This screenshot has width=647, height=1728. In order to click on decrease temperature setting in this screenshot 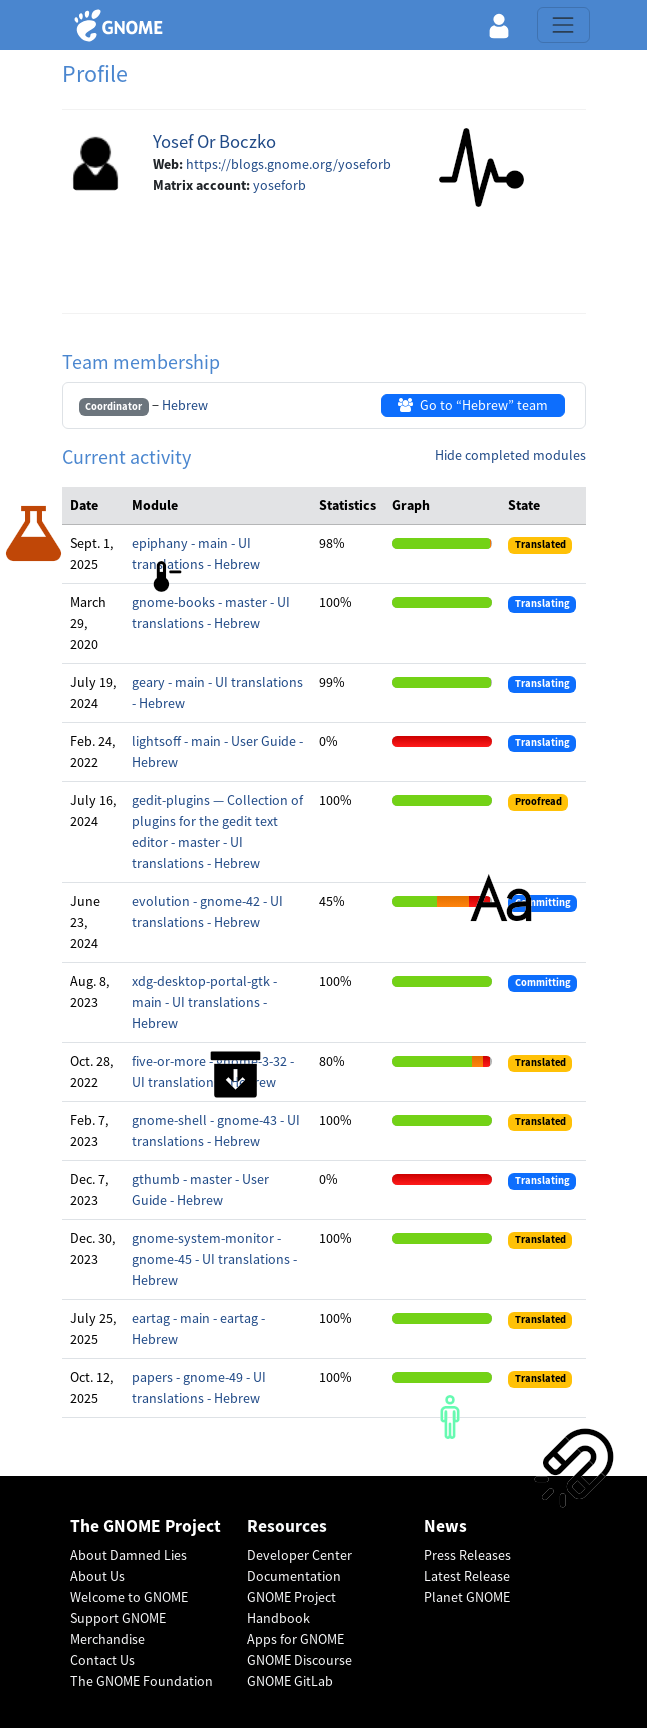, I will do `click(164, 576)`.